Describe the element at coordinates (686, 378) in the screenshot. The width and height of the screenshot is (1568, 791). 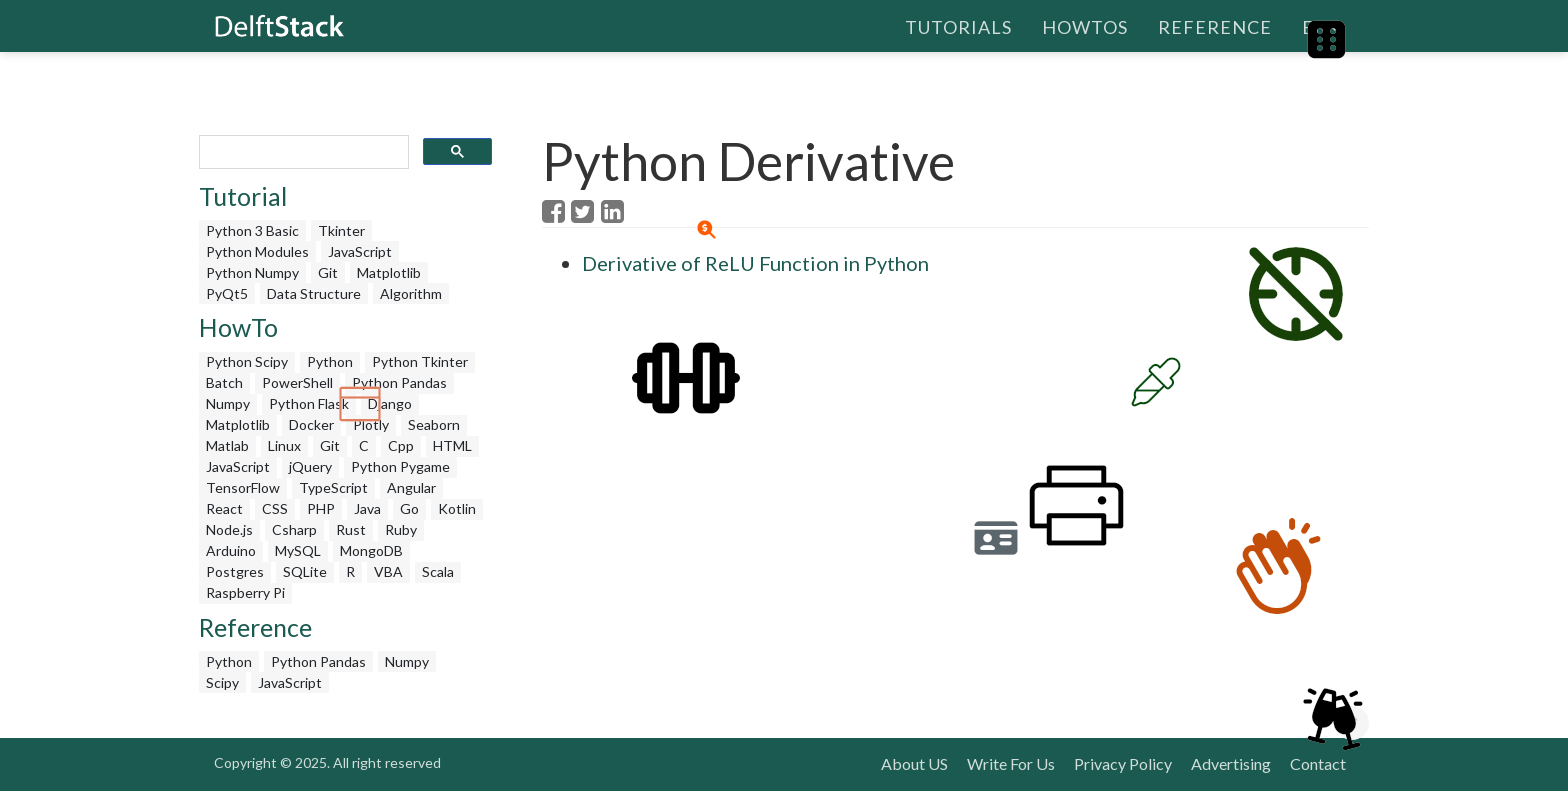
I see `access workout or fitness features` at that location.